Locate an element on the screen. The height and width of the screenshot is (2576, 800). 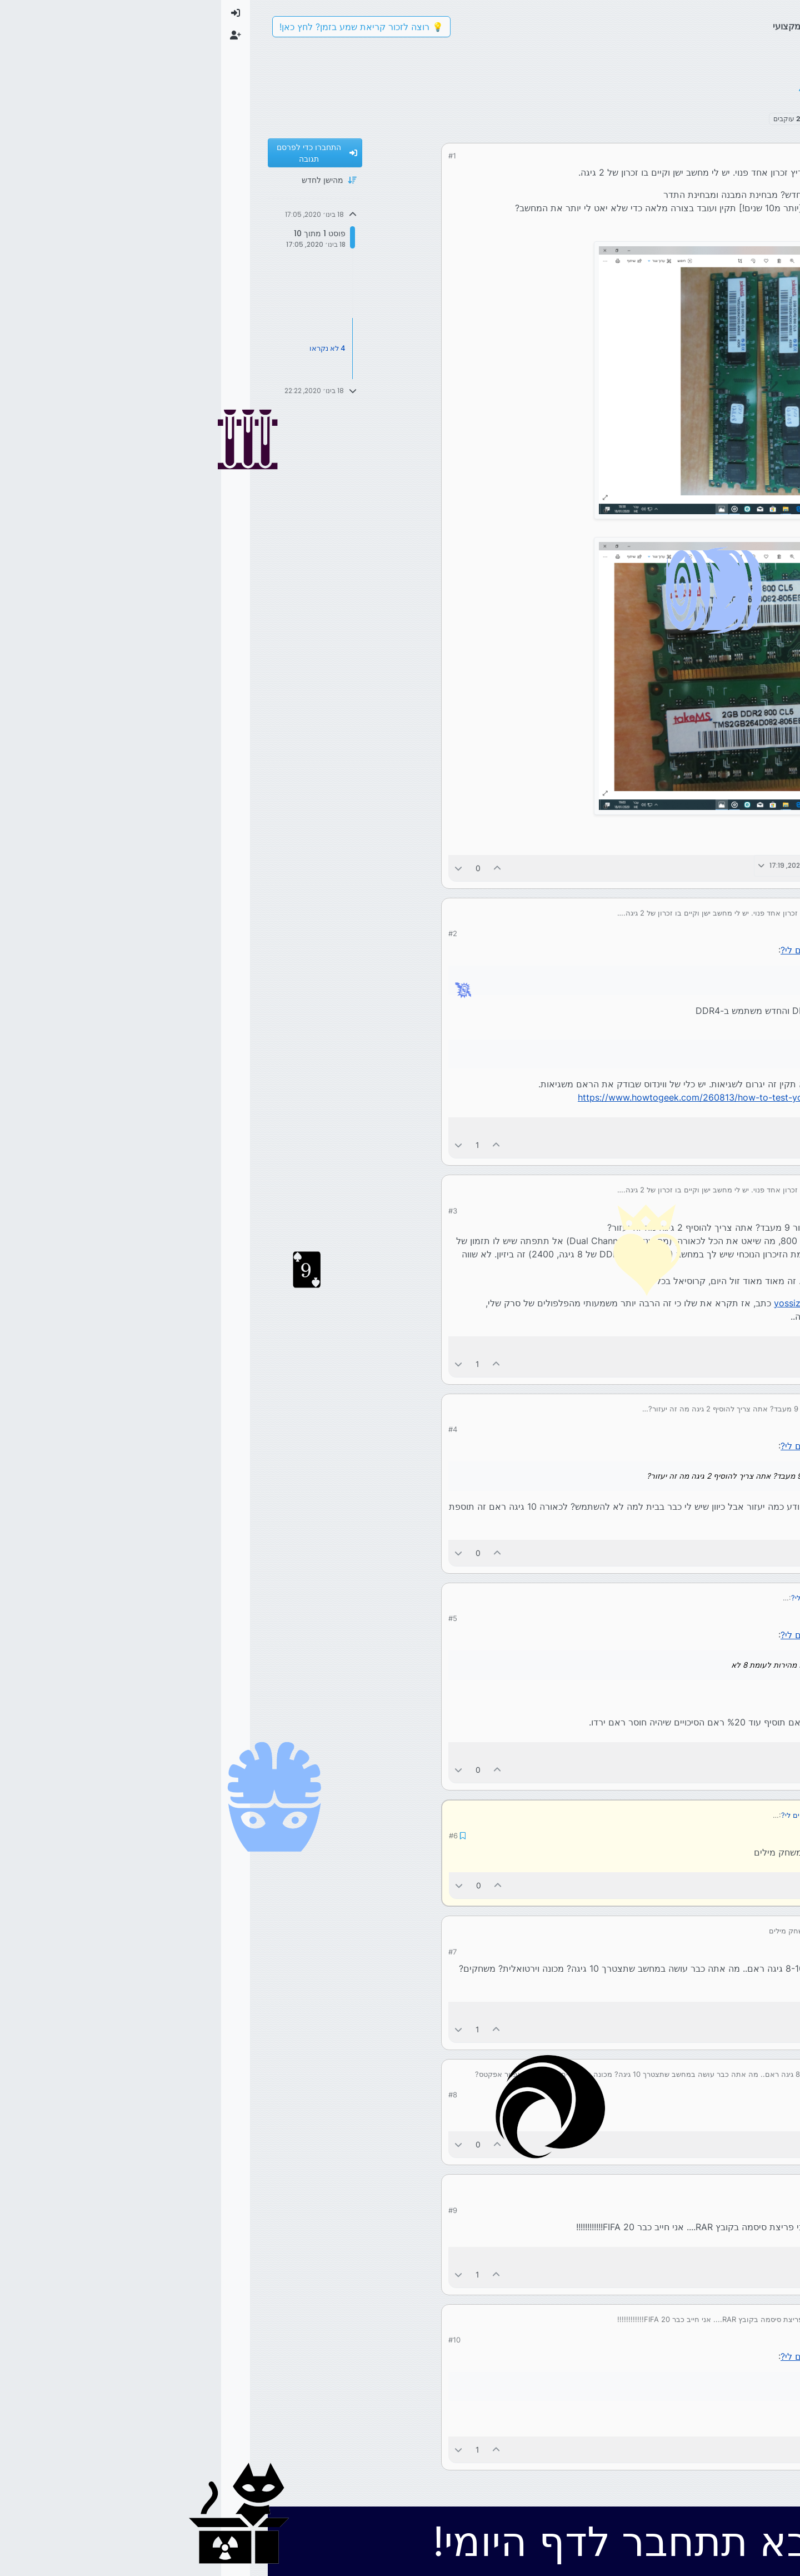
select the 9 of spades card is located at coordinates (307, 1270).